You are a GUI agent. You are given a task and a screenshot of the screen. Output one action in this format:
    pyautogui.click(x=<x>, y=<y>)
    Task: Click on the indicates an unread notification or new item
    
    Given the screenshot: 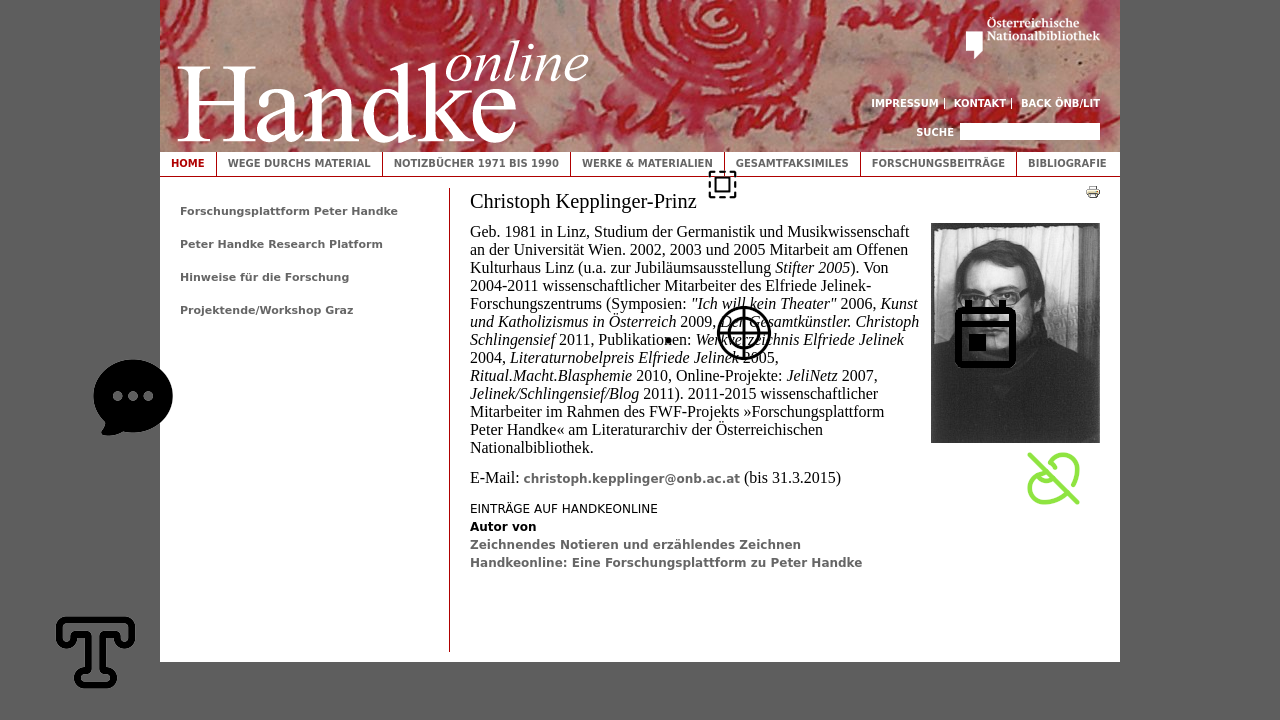 What is the action you would take?
    pyautogui.click(x=668, y=340)
    